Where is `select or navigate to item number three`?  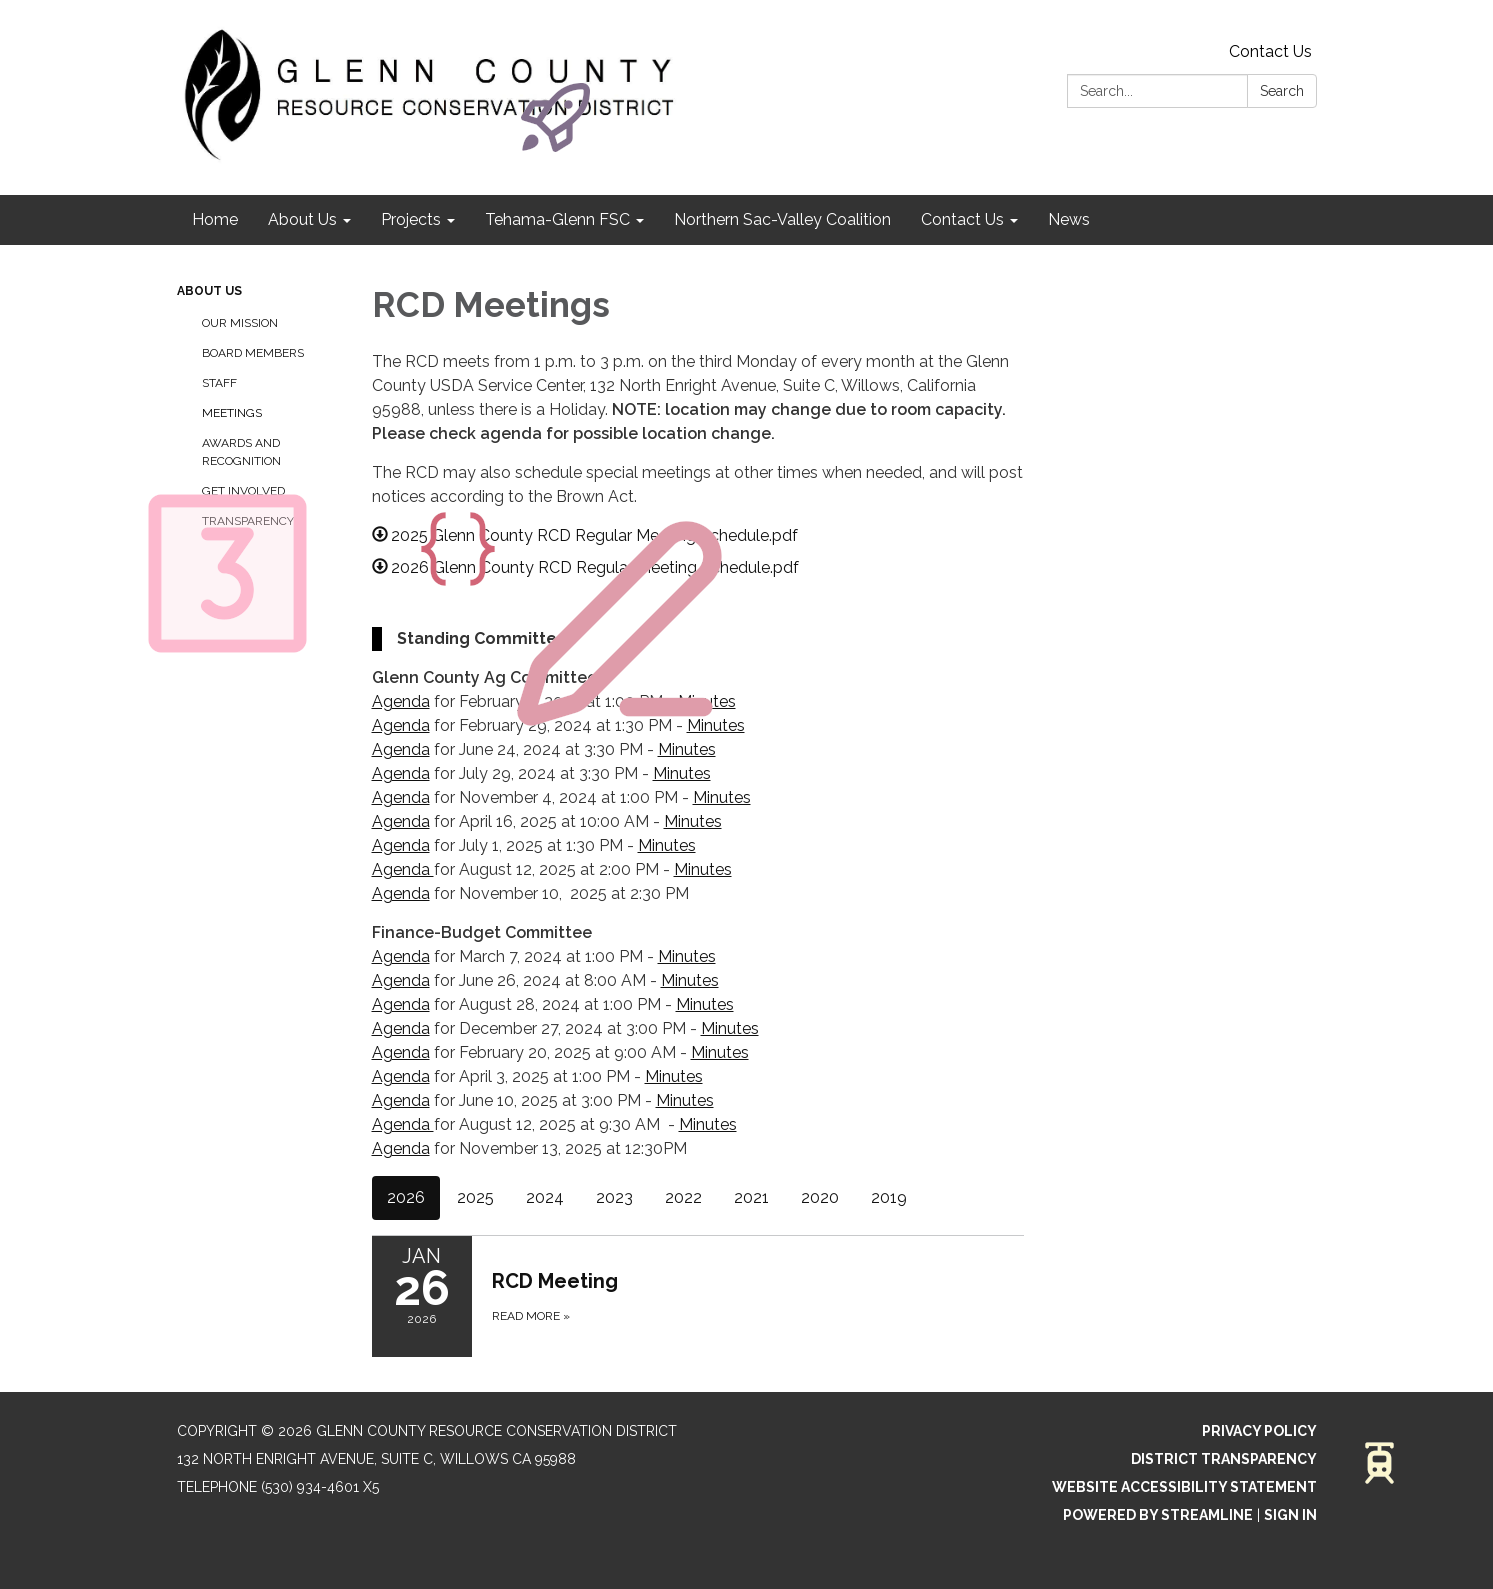 select or navigate to item number three is located at coordinates (227, 573).